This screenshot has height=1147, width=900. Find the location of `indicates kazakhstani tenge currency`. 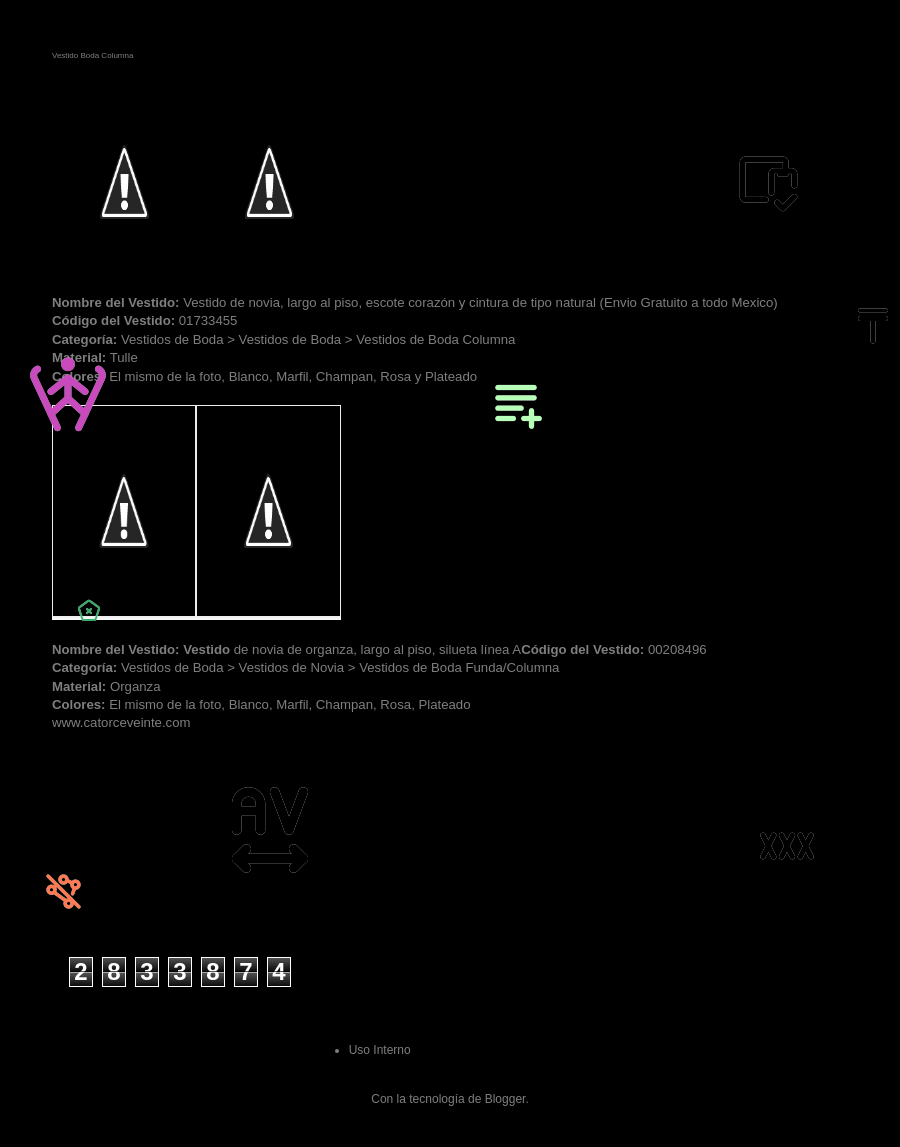

indicates kazakhstani tenge currency is located at coordinates (873, 326).